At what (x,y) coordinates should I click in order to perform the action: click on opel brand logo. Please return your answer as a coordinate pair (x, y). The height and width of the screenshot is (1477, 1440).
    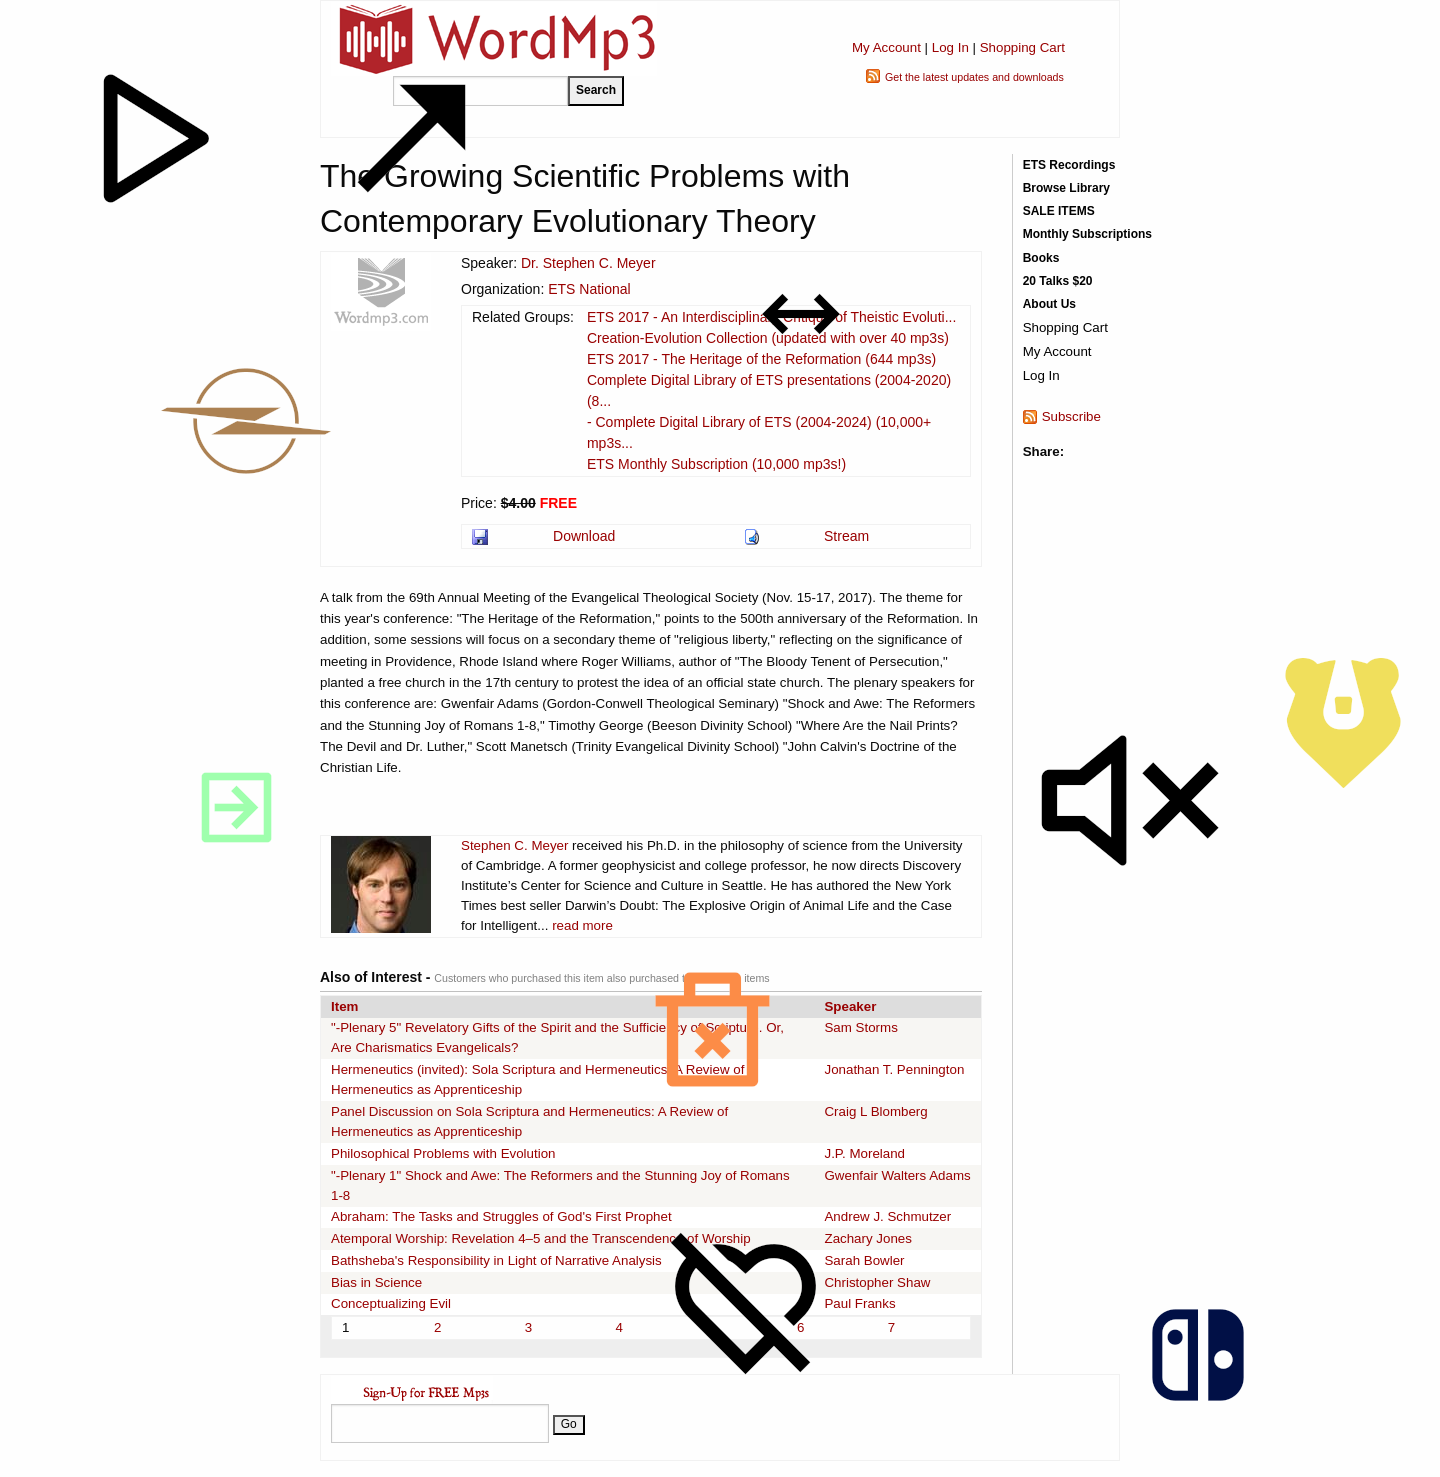
    Looking at the image, I should click on (246, 421).